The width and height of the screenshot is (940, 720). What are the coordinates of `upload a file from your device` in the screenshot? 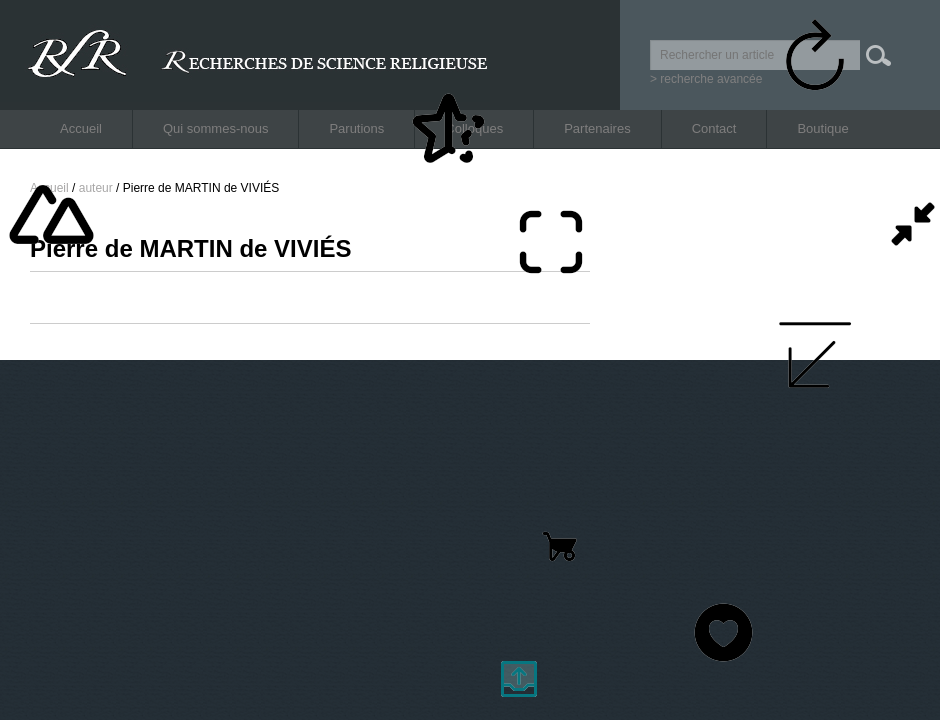 It's located at (519, 679).